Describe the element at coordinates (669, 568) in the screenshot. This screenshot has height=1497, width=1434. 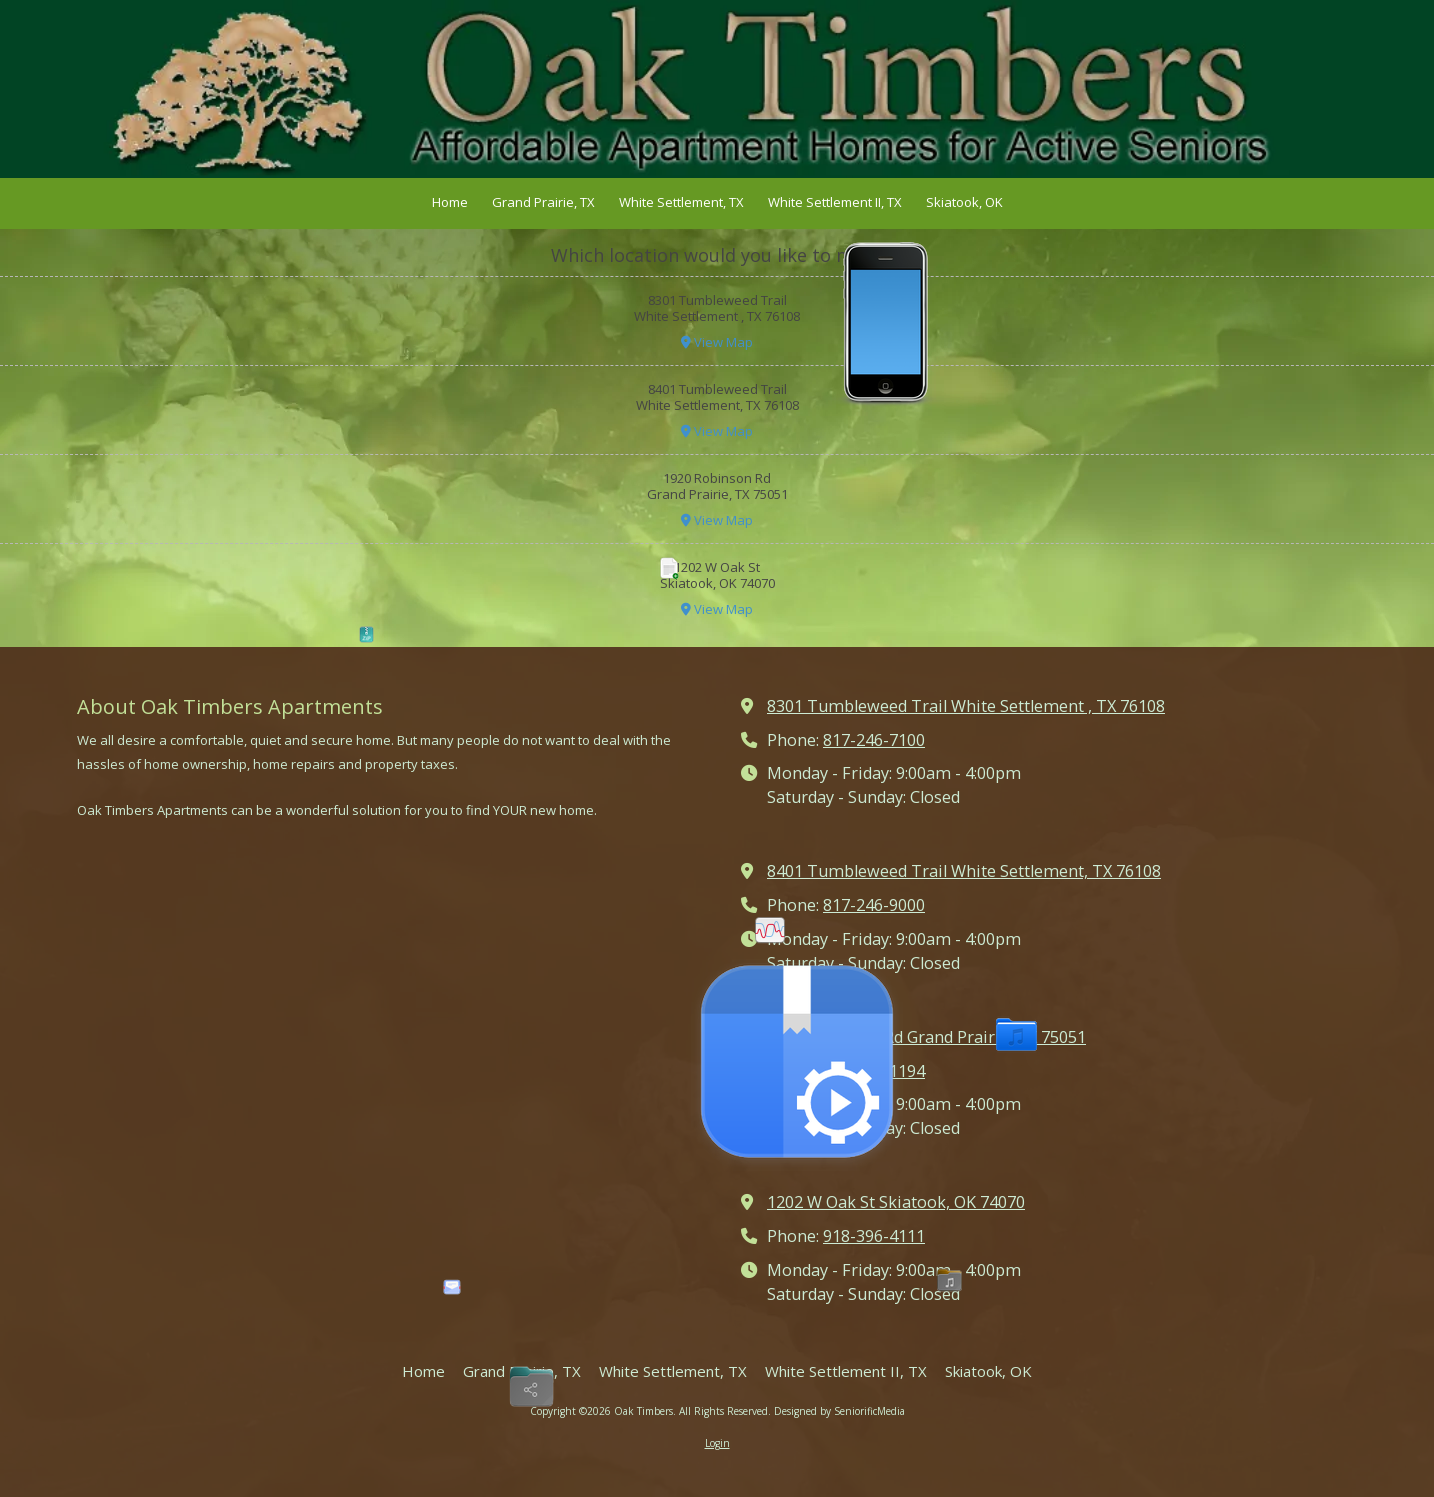
I see `create a new document` at that location.